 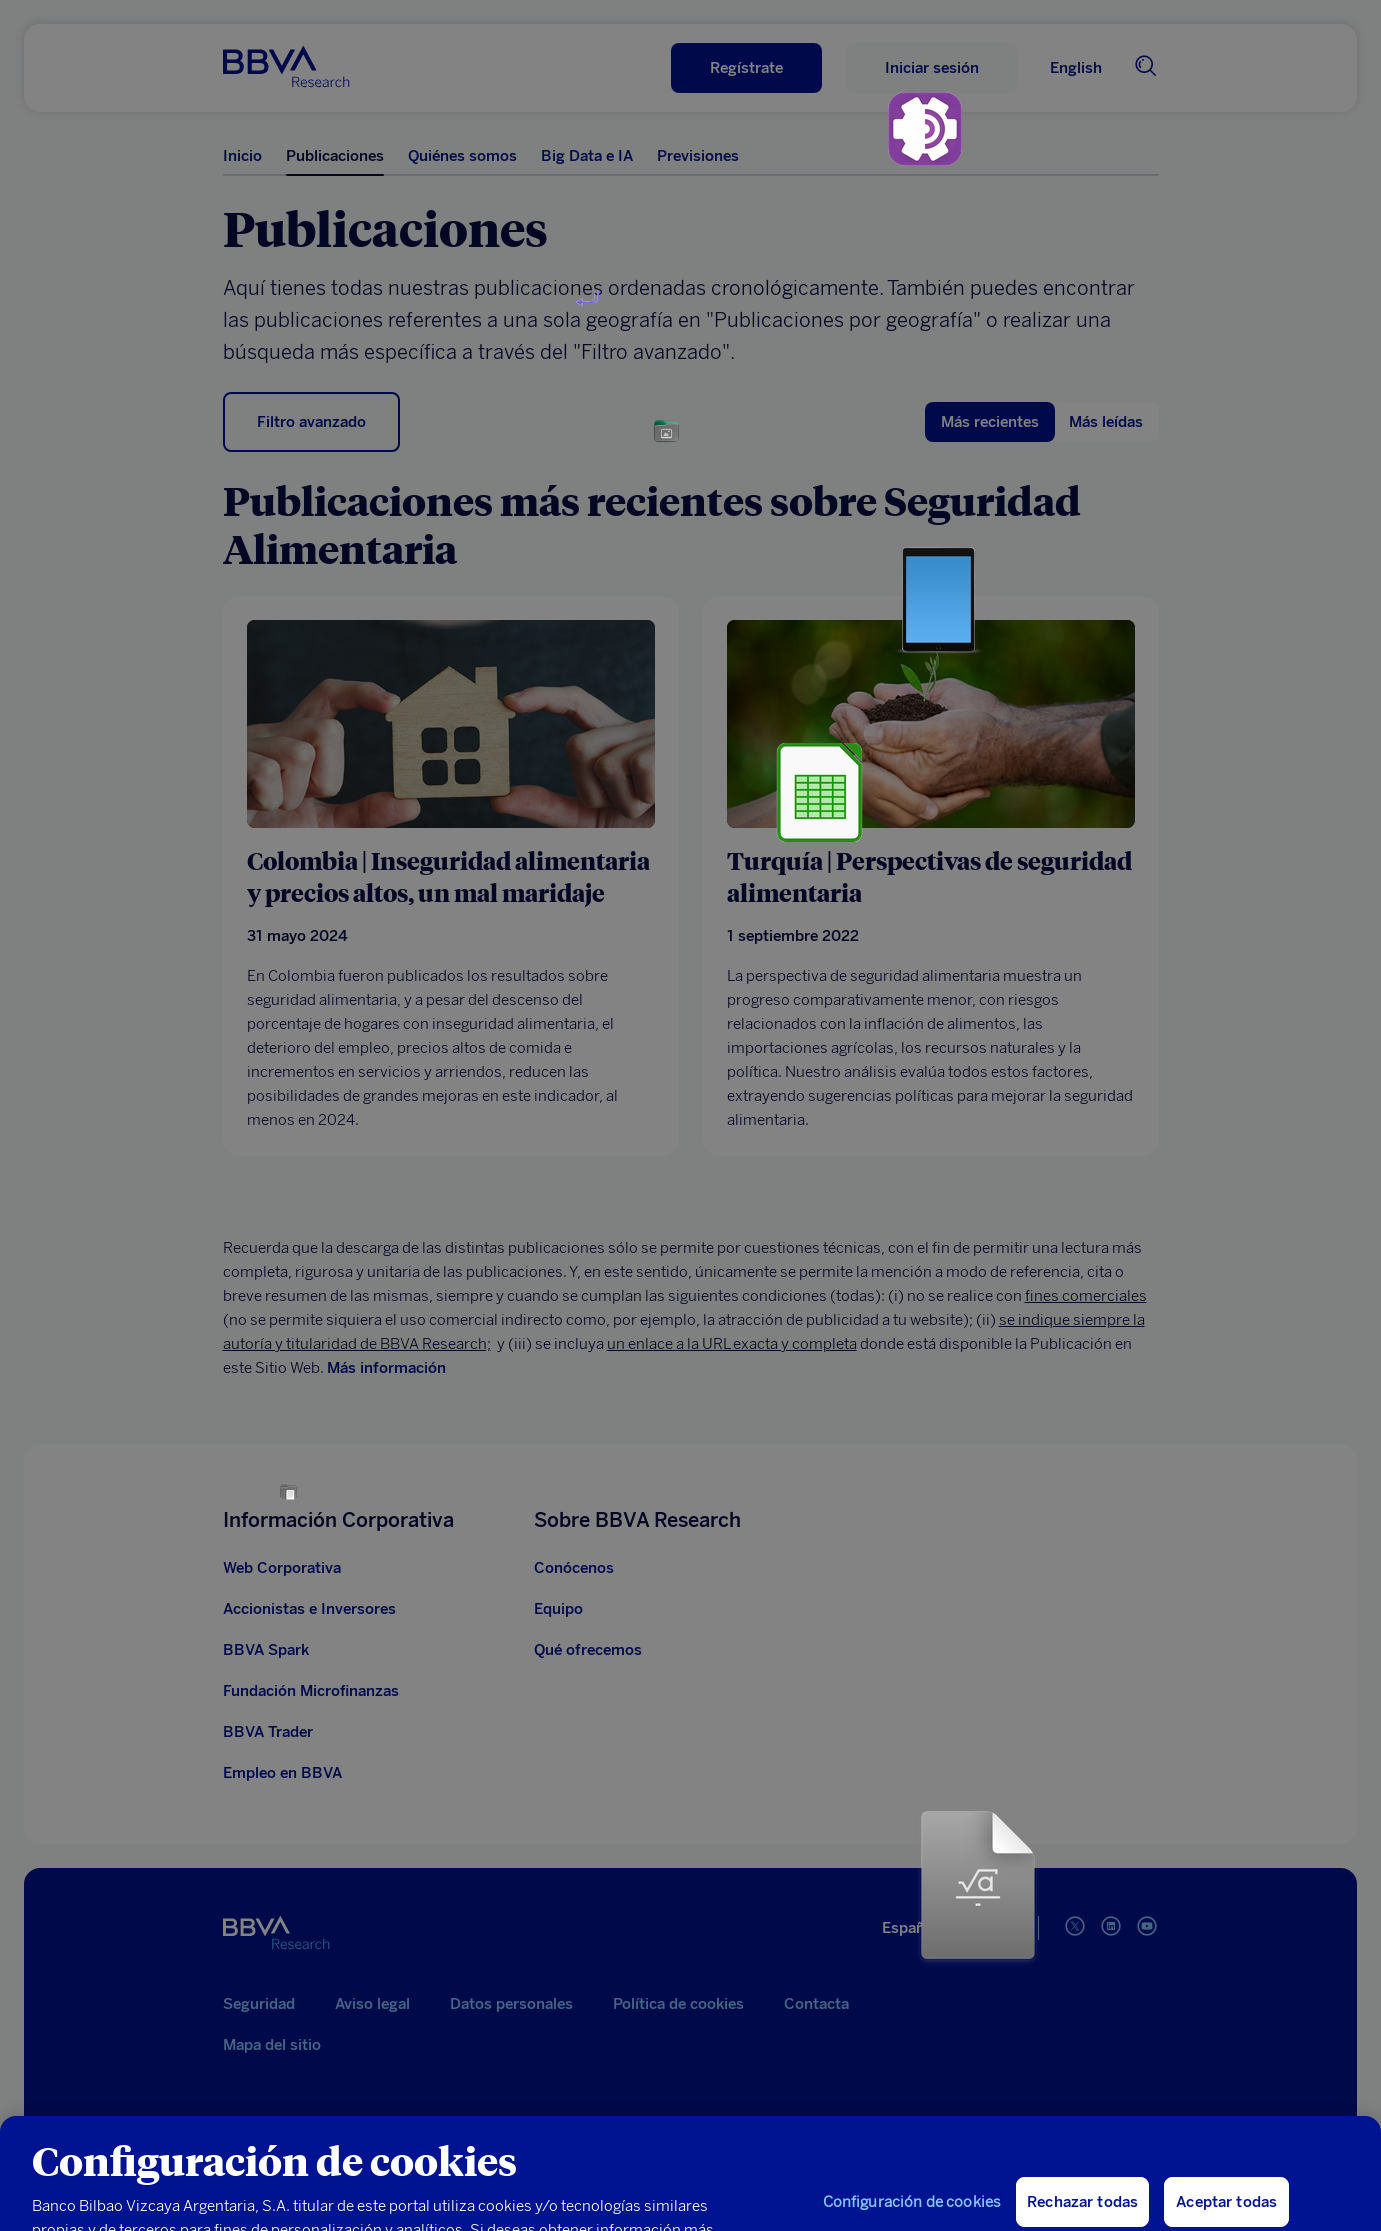 What do you see at coordinates (978, 1888) in the screenshot?
I see `open an opendocument formula file` at bounding box center [978, 1888].